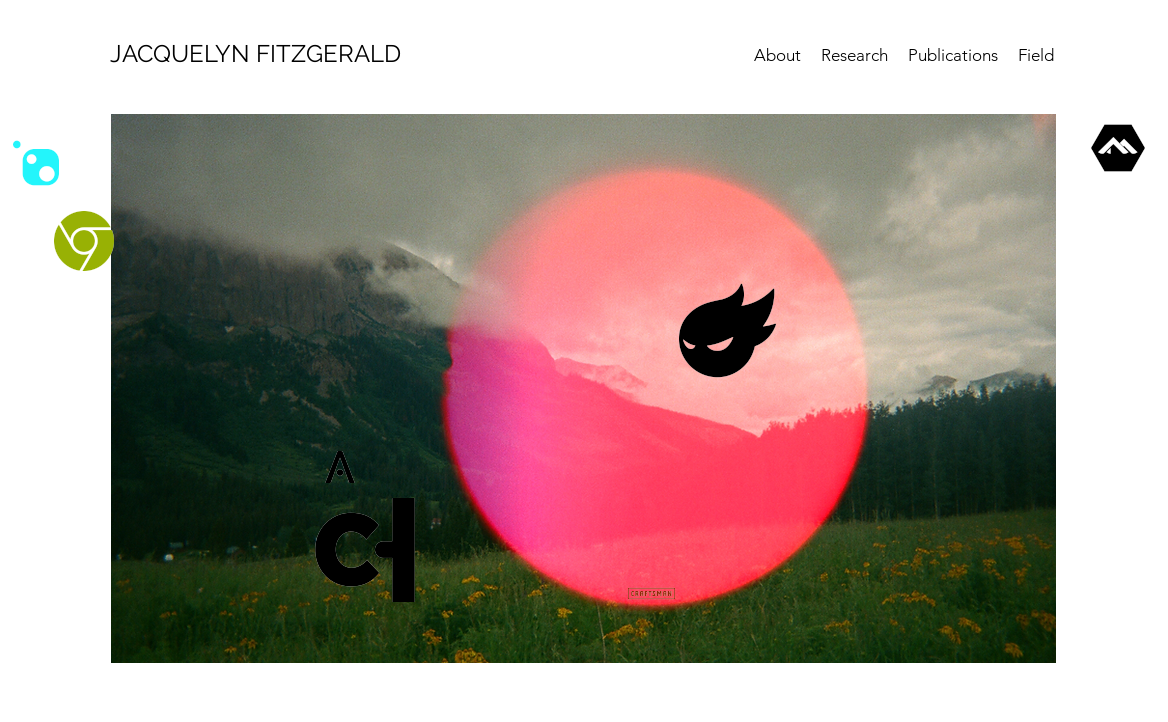 This screenshot has width=1168, height=722. Describe the element at coordinates (1118, 148) in the screenshot. I see `Alpine Linux operating system logo` at that location.